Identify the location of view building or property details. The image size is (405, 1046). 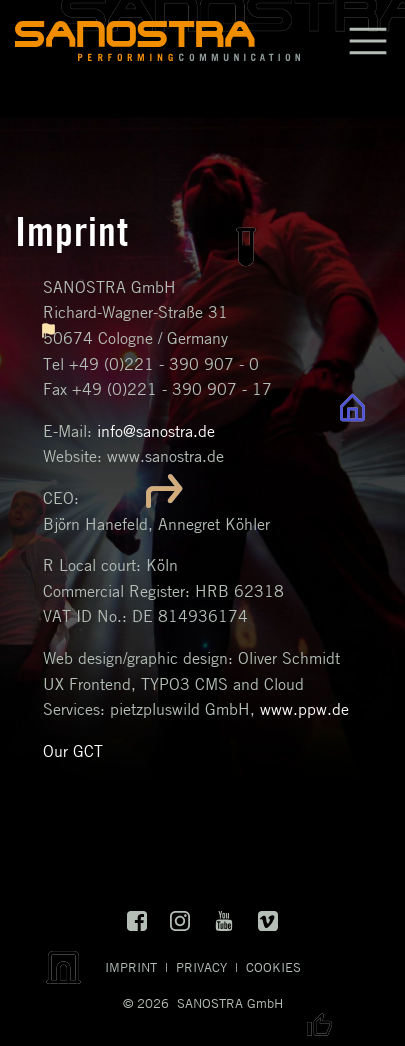
(63, 966).